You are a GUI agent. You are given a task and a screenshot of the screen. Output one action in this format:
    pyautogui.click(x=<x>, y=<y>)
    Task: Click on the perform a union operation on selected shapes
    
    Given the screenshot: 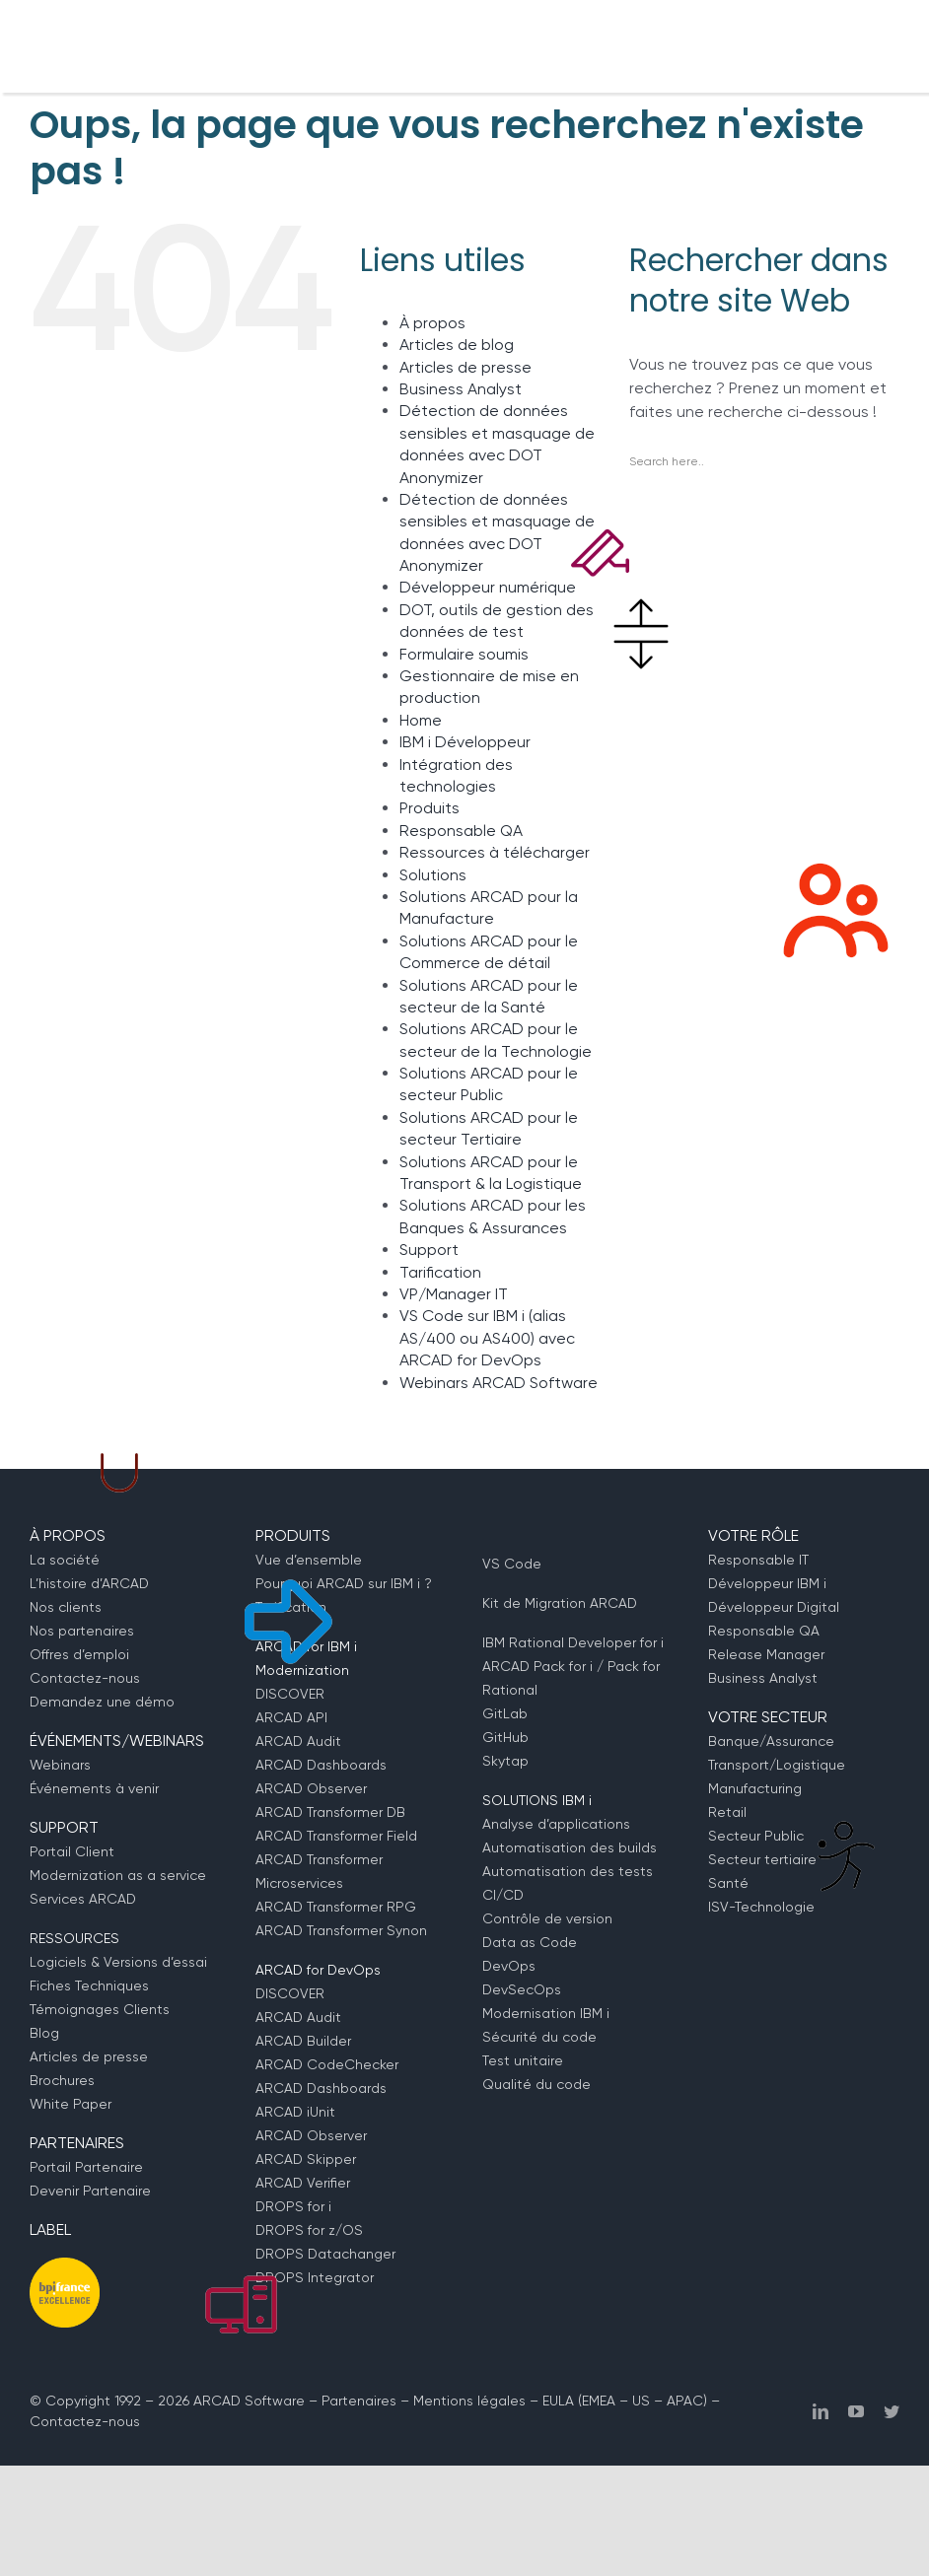 What is the action you would take?
    pyautogui.click(x=119, y=1470)
    